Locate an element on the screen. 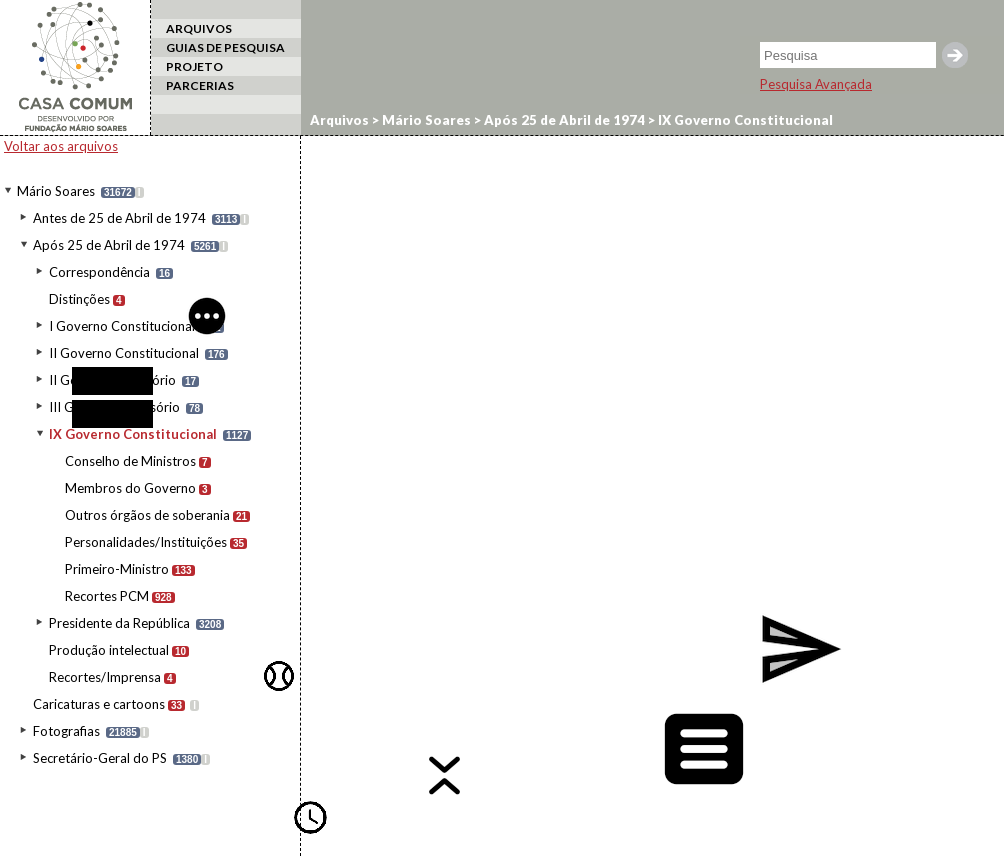 This screenshot has width=1004, height=856. collapse an expanded section or panel is located at coordinates (444, 775).